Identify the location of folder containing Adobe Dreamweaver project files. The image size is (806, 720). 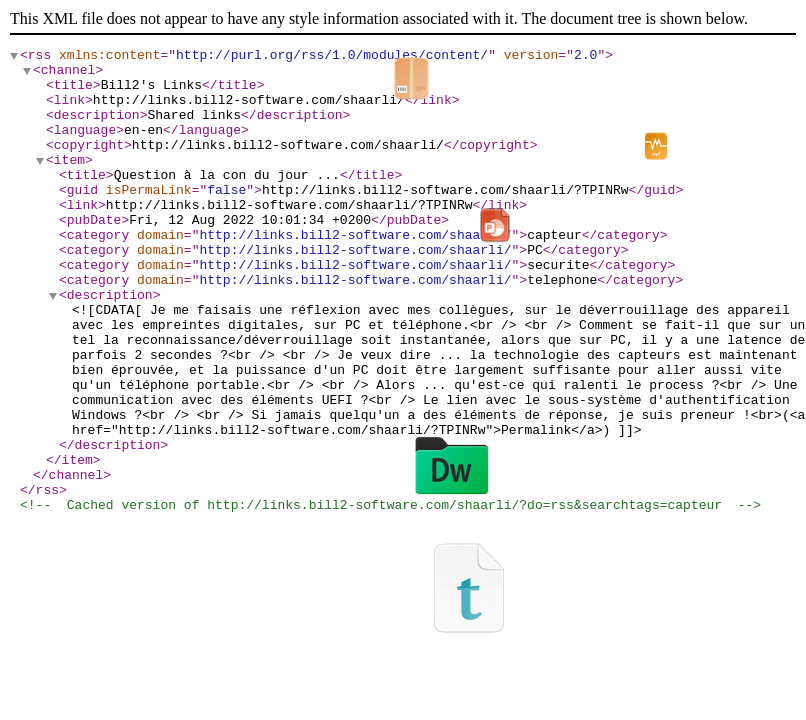
(451, 467).